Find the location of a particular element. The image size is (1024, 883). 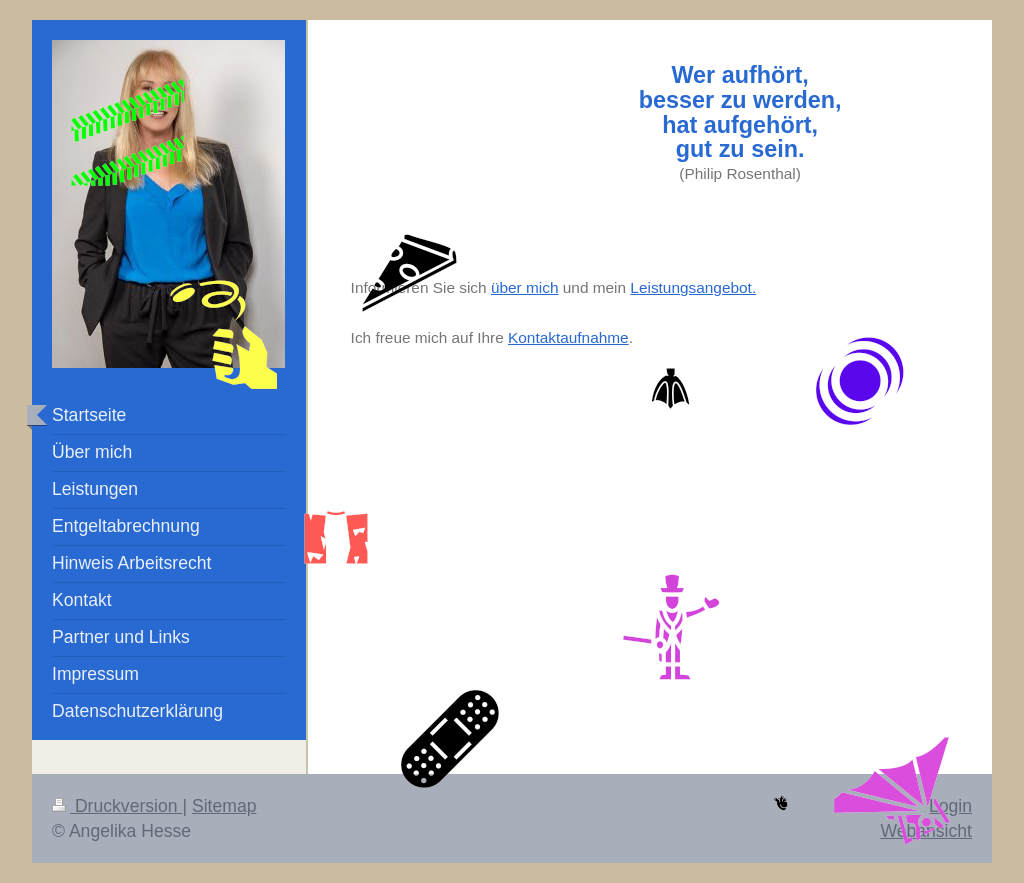

circus or entertainment category is located at coordinates (673, 627).